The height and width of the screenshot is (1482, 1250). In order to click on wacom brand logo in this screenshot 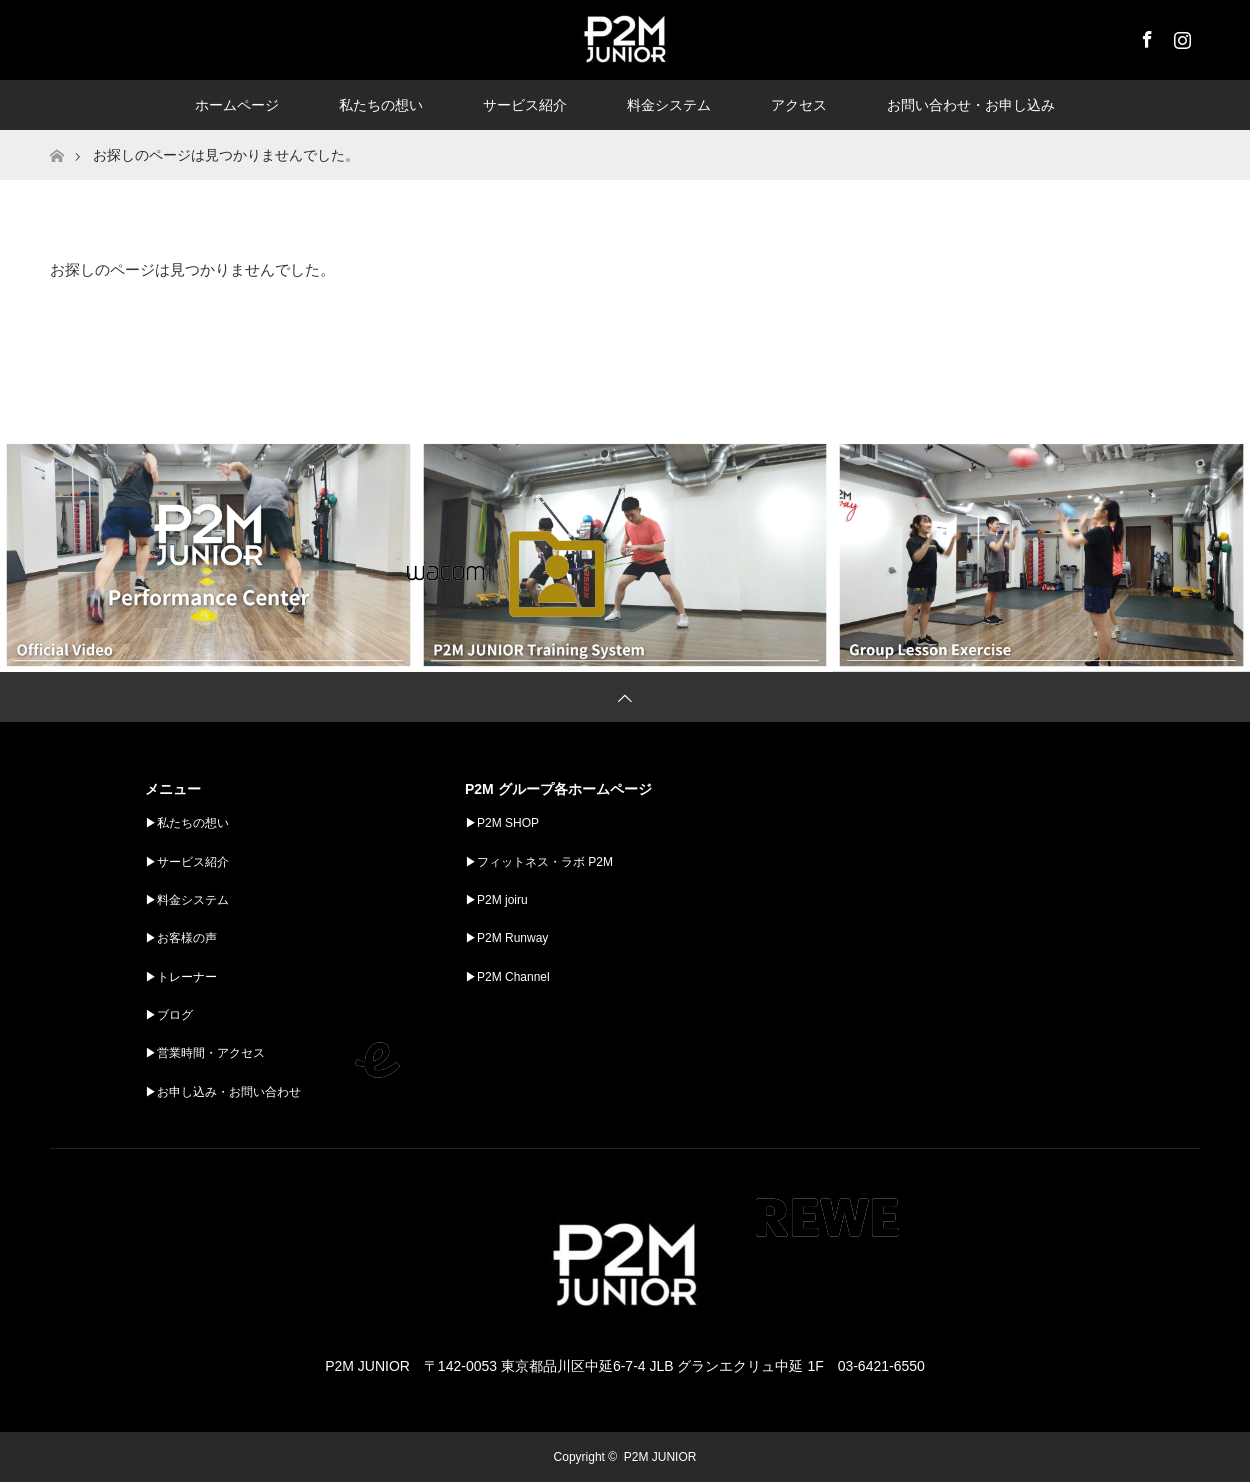, I will do `click(448, 573)`.